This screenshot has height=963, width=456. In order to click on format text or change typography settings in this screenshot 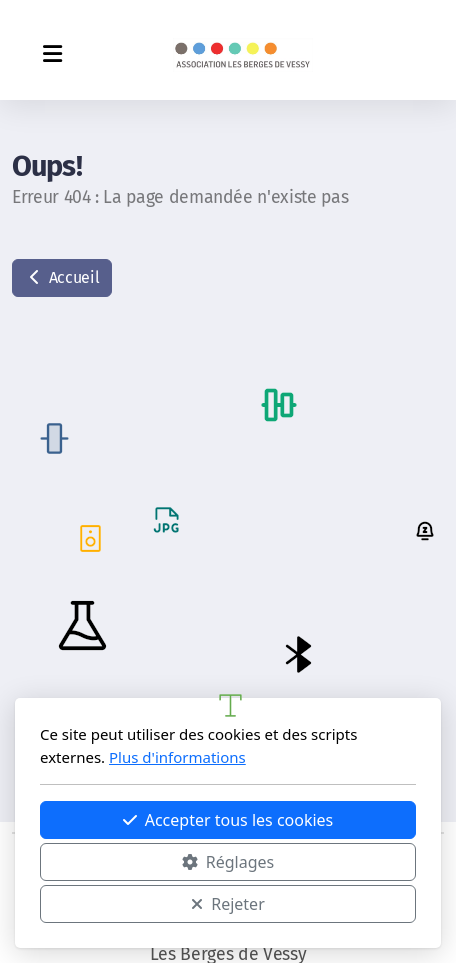, I will do `click(230, 705)`.